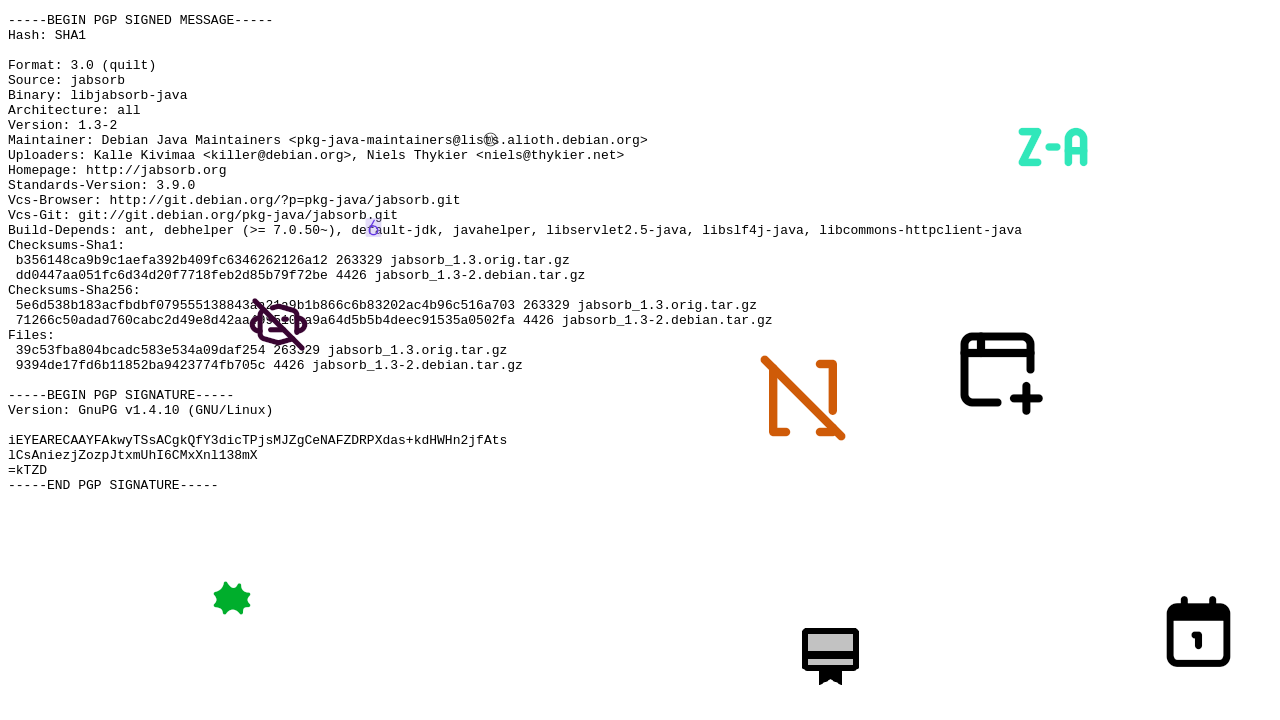 This screenshot has height=720, width=1280. I want to click on sort items in reverse alphabetical order, so click(1053, 147).